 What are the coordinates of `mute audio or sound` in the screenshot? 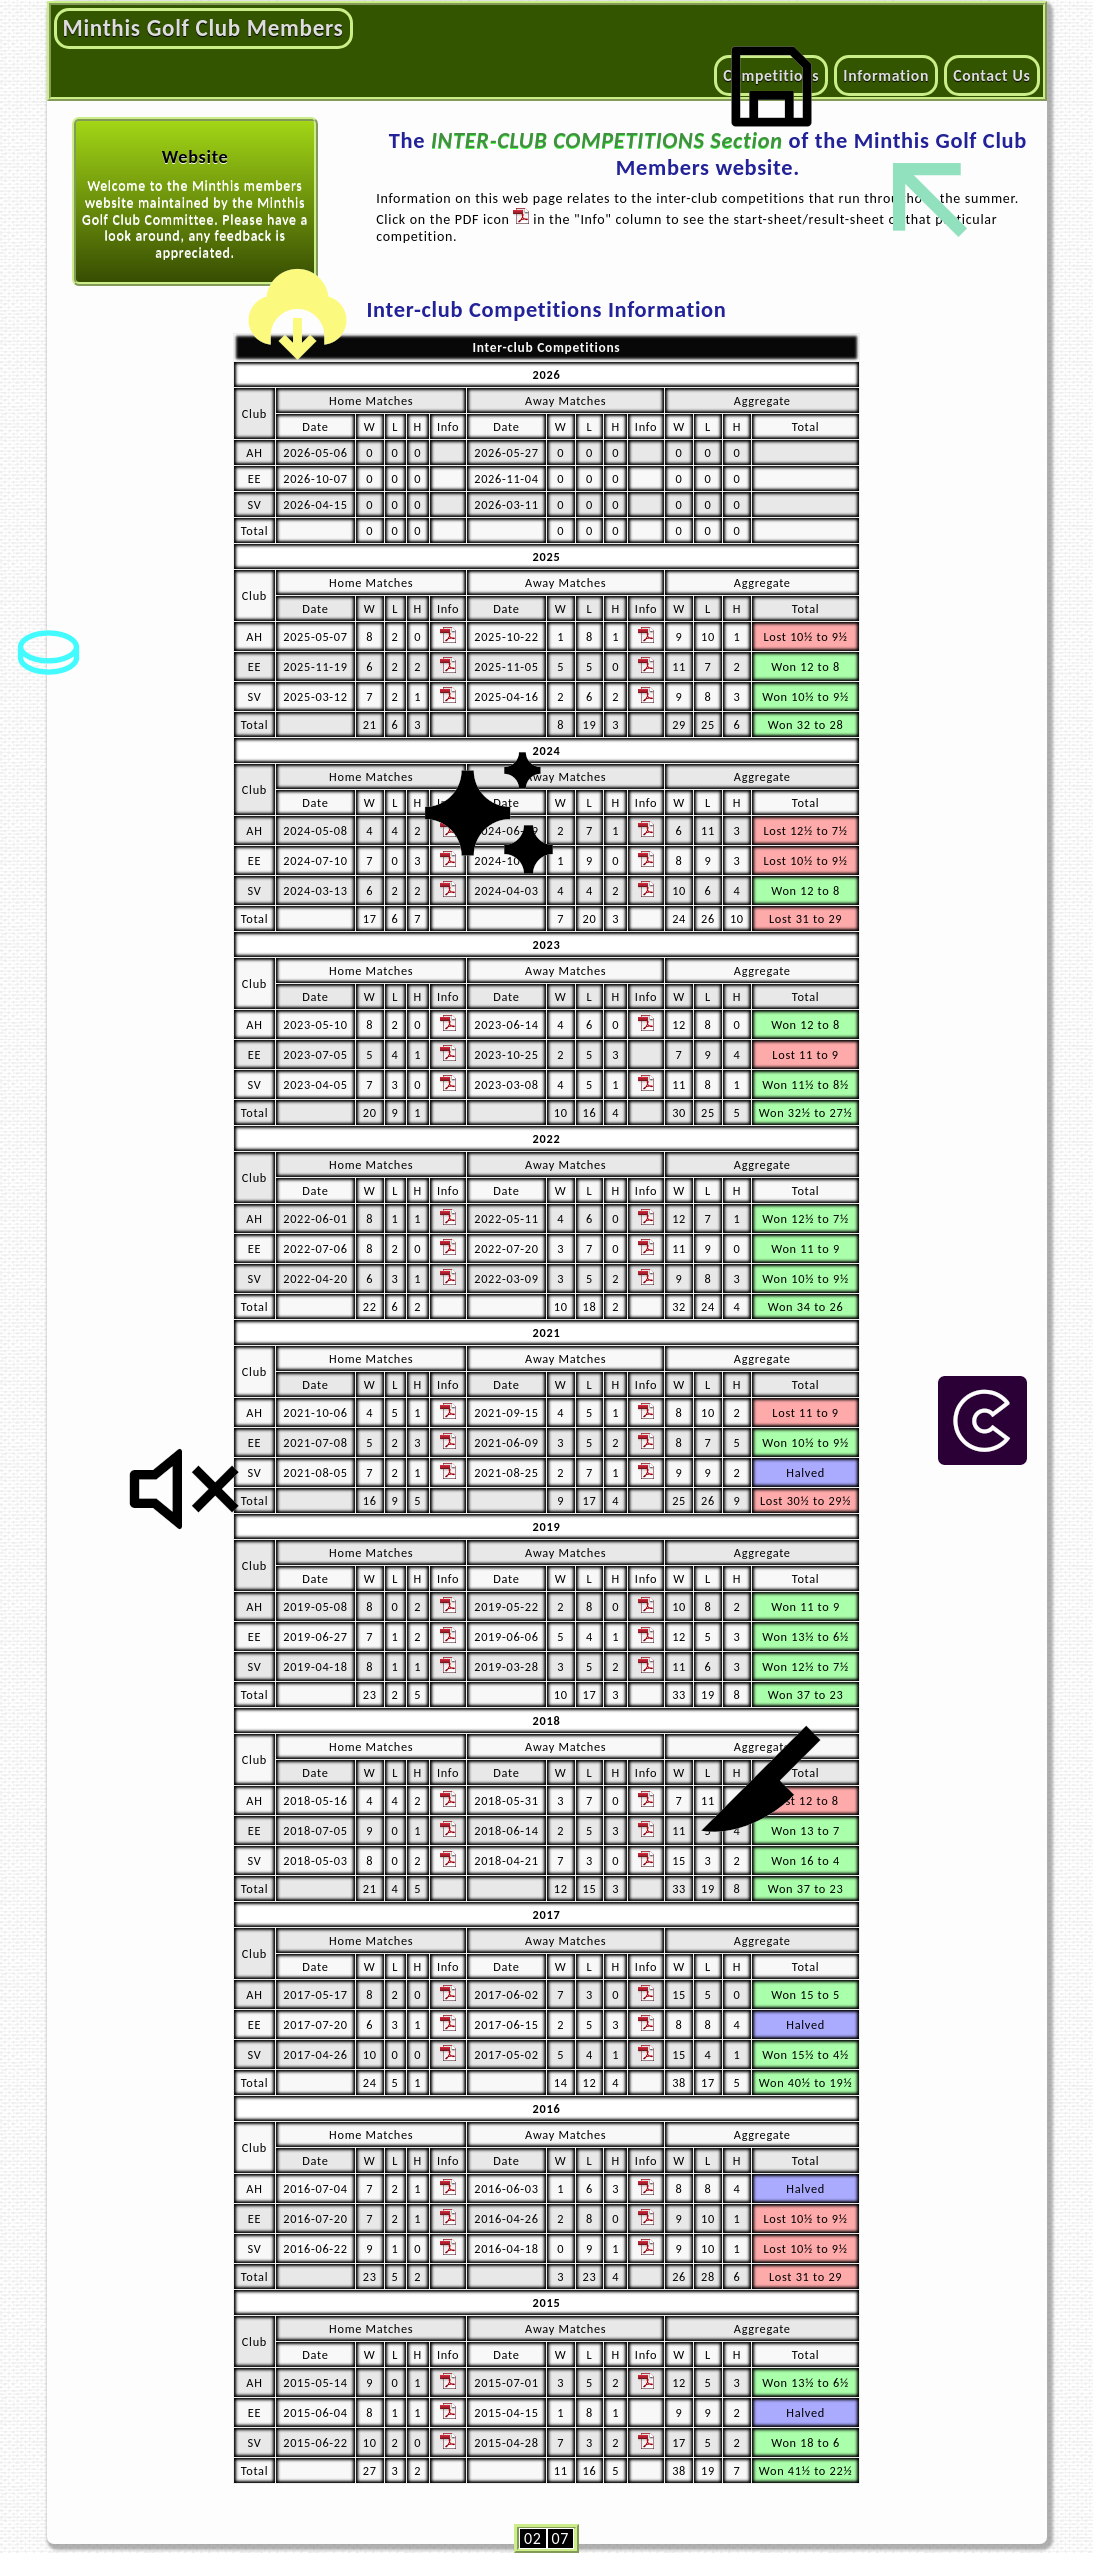 It's located at (182, 1489).